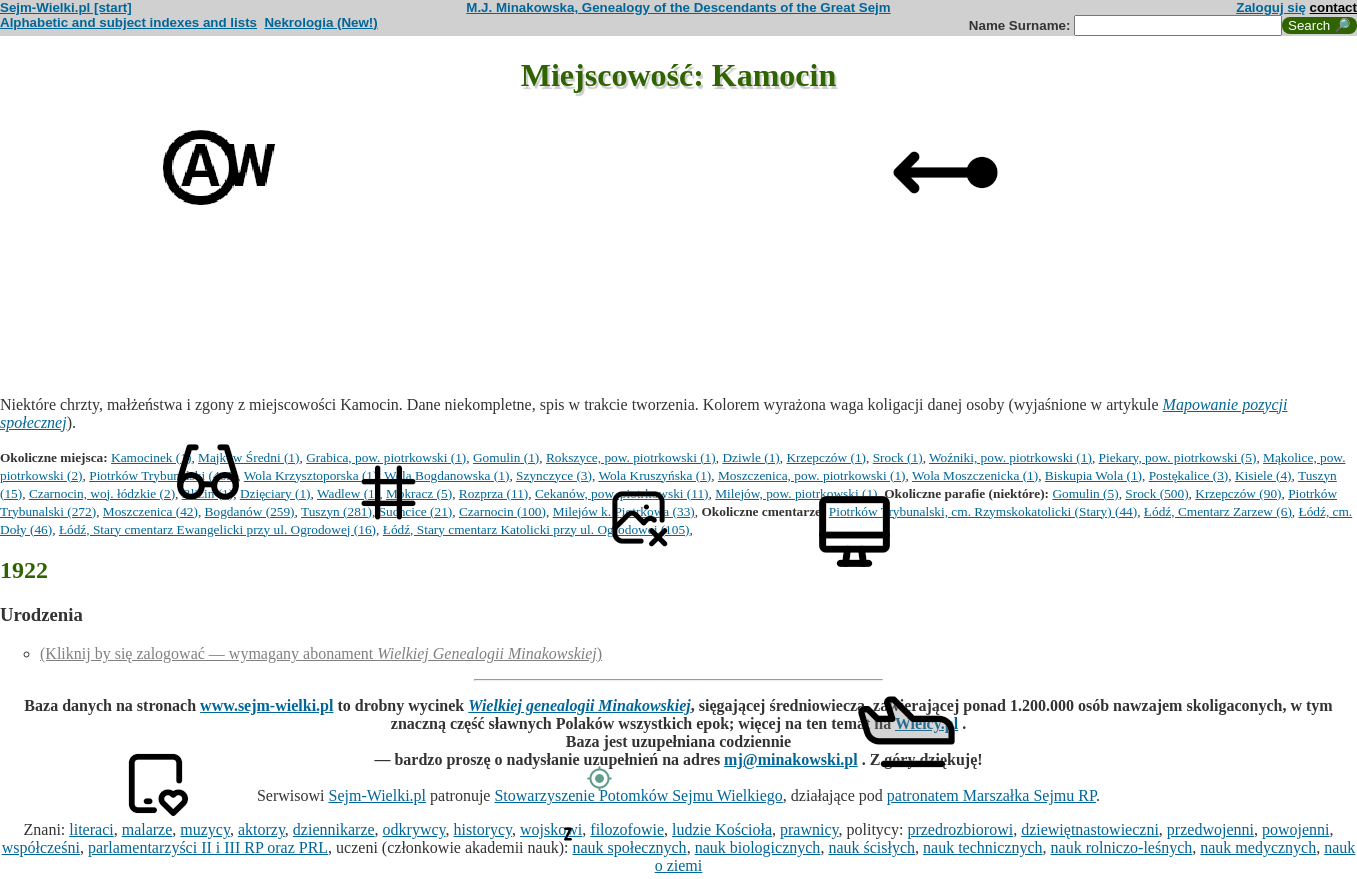  I want to click on remove or delete a photo, so click(638, 517).